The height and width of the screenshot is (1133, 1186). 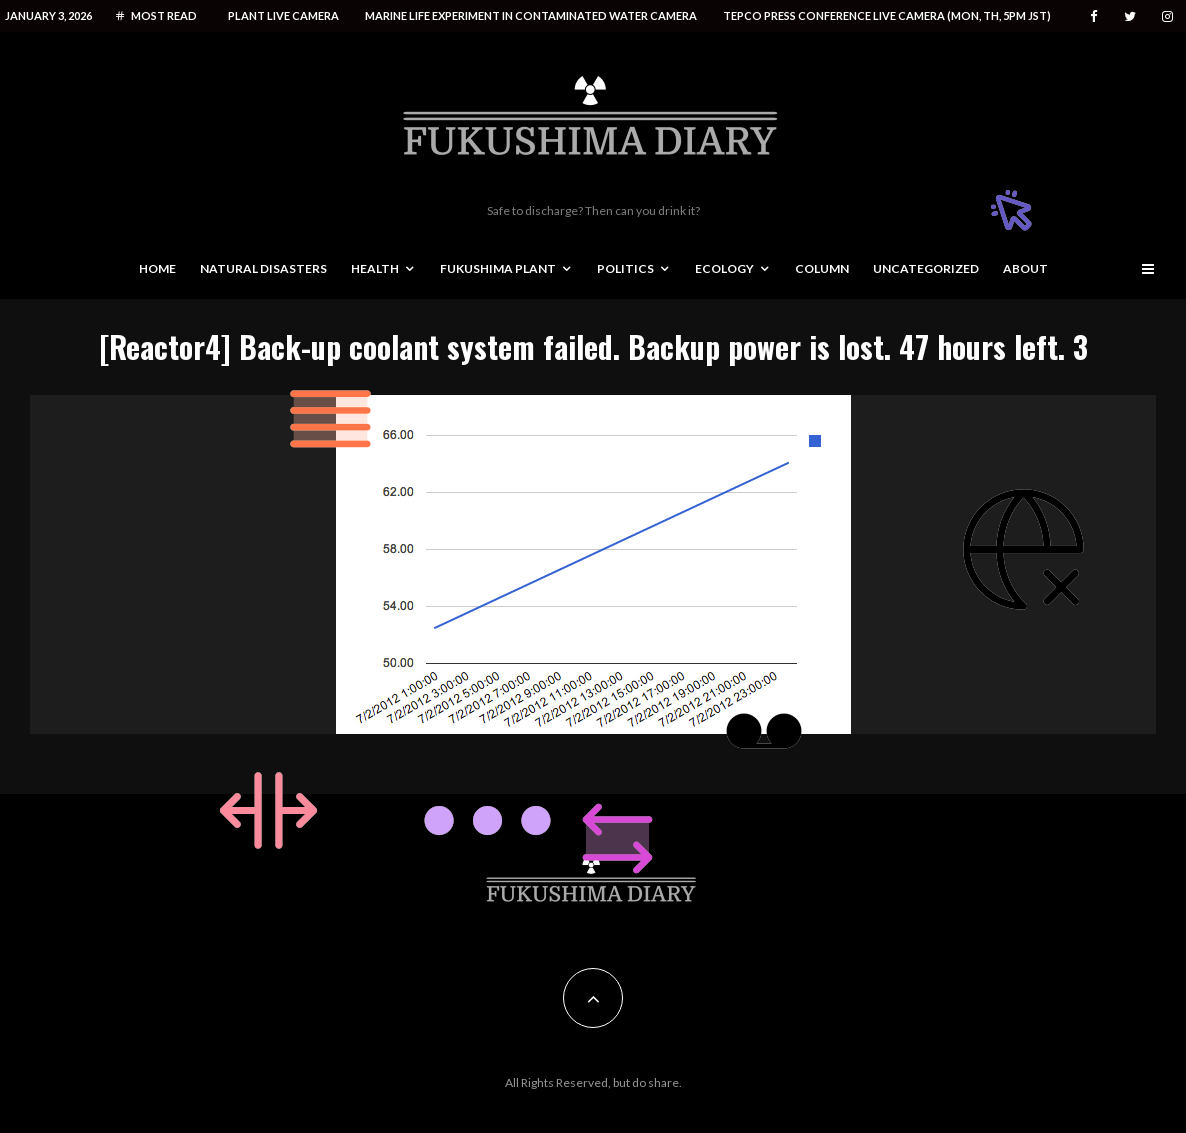 What do you see at coordinates (1013, 212) in the screenshot?
I see `click or tap to interact` at bounding box center [1013, 212].